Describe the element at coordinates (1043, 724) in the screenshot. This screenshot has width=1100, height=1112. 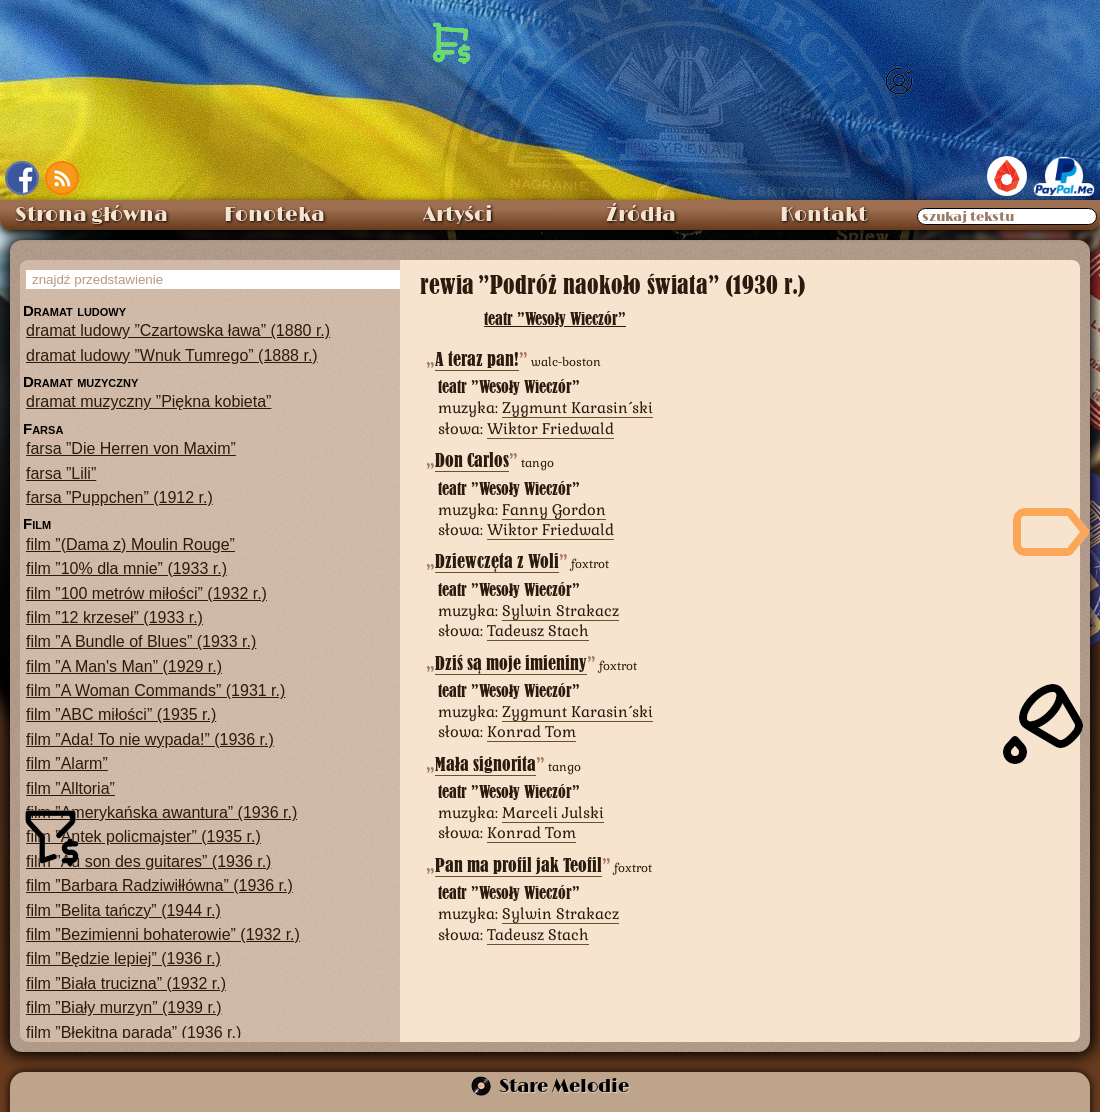
I see `select a fill color` at that location.